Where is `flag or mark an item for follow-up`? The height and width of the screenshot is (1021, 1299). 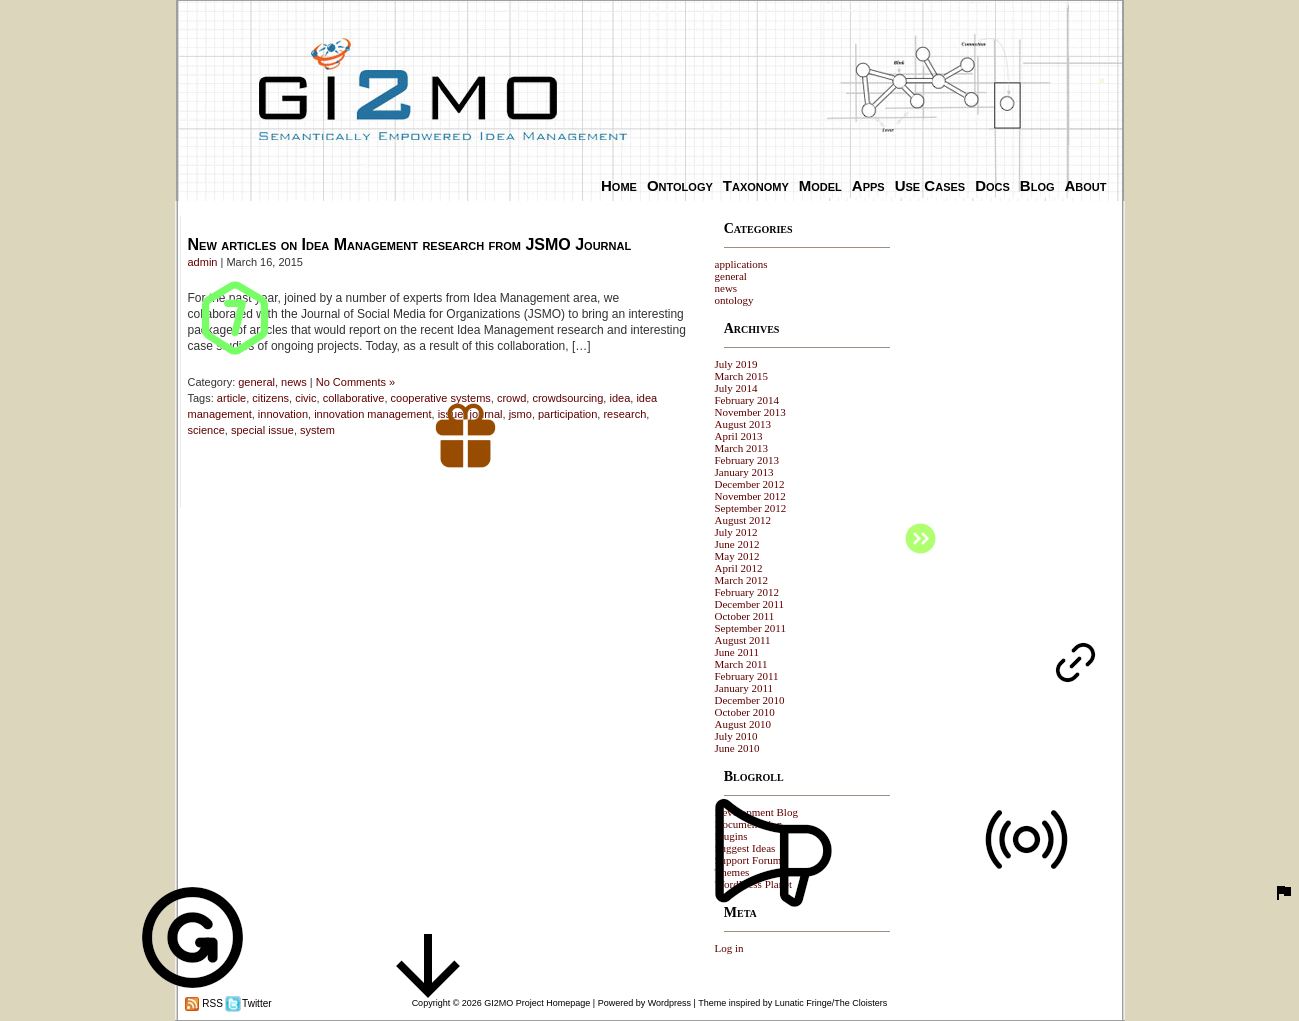
flag or mark an item for follow-up is located at coordinates (1283, 892).